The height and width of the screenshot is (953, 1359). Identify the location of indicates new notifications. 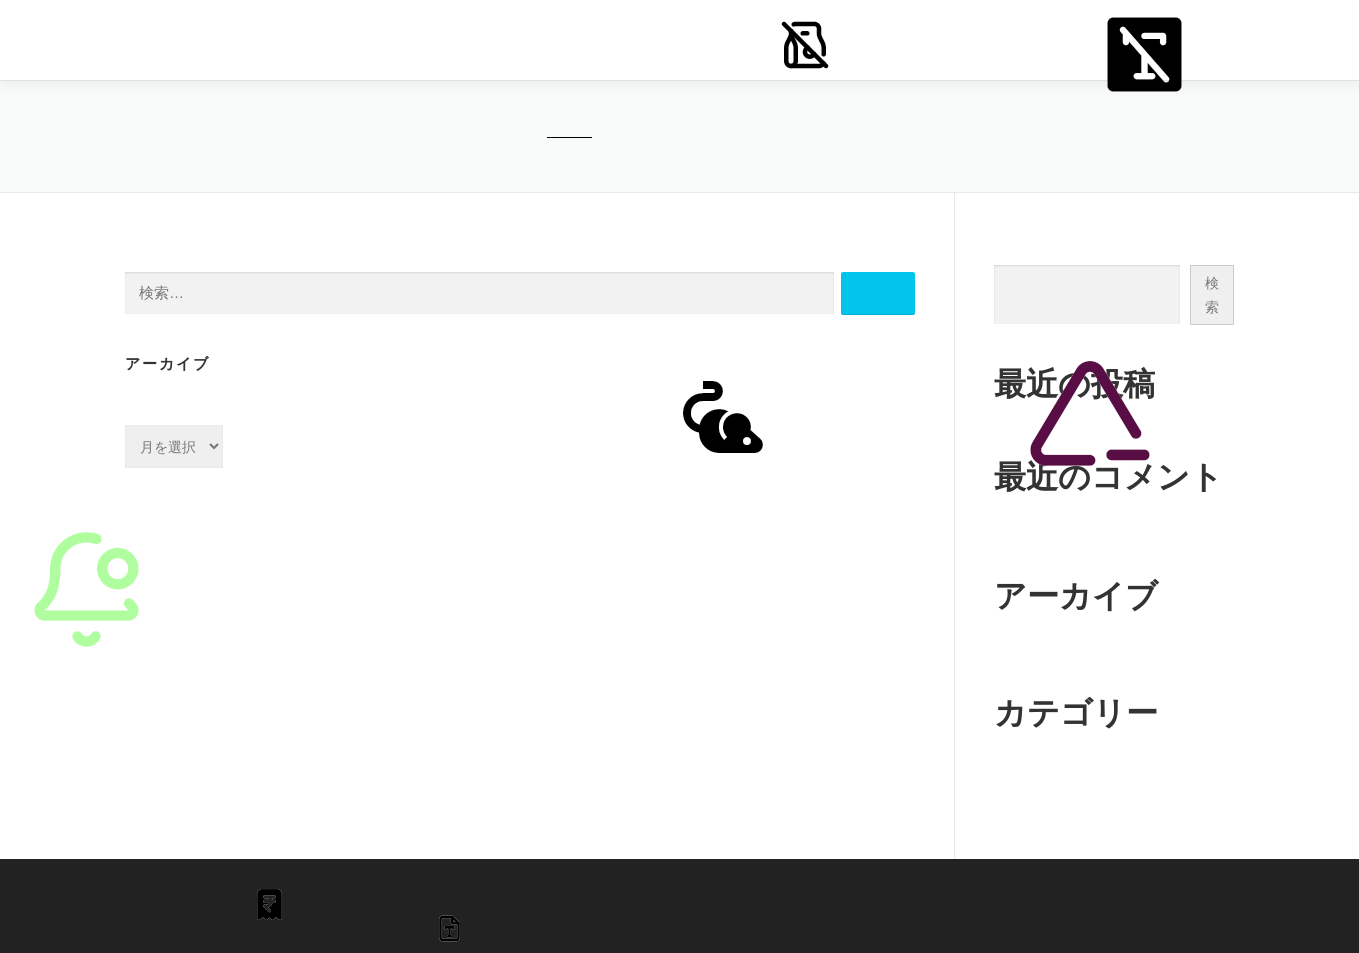
(86, 589).